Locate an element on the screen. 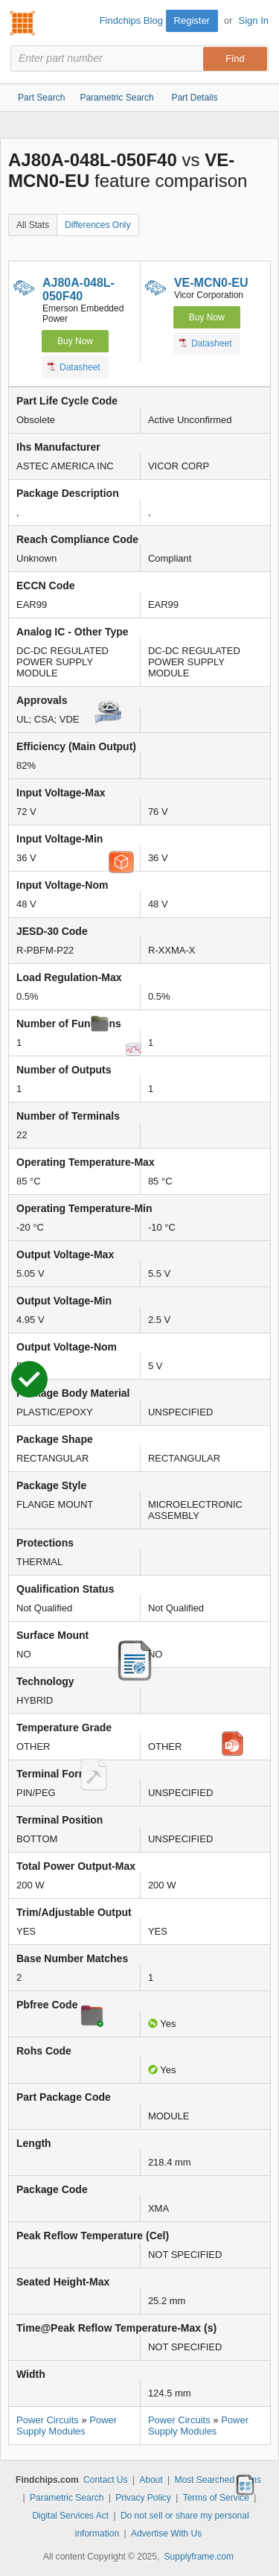 This screenshot has height=2576, width=279. libreoffice master document file type is located at coordinates (245, 2484).